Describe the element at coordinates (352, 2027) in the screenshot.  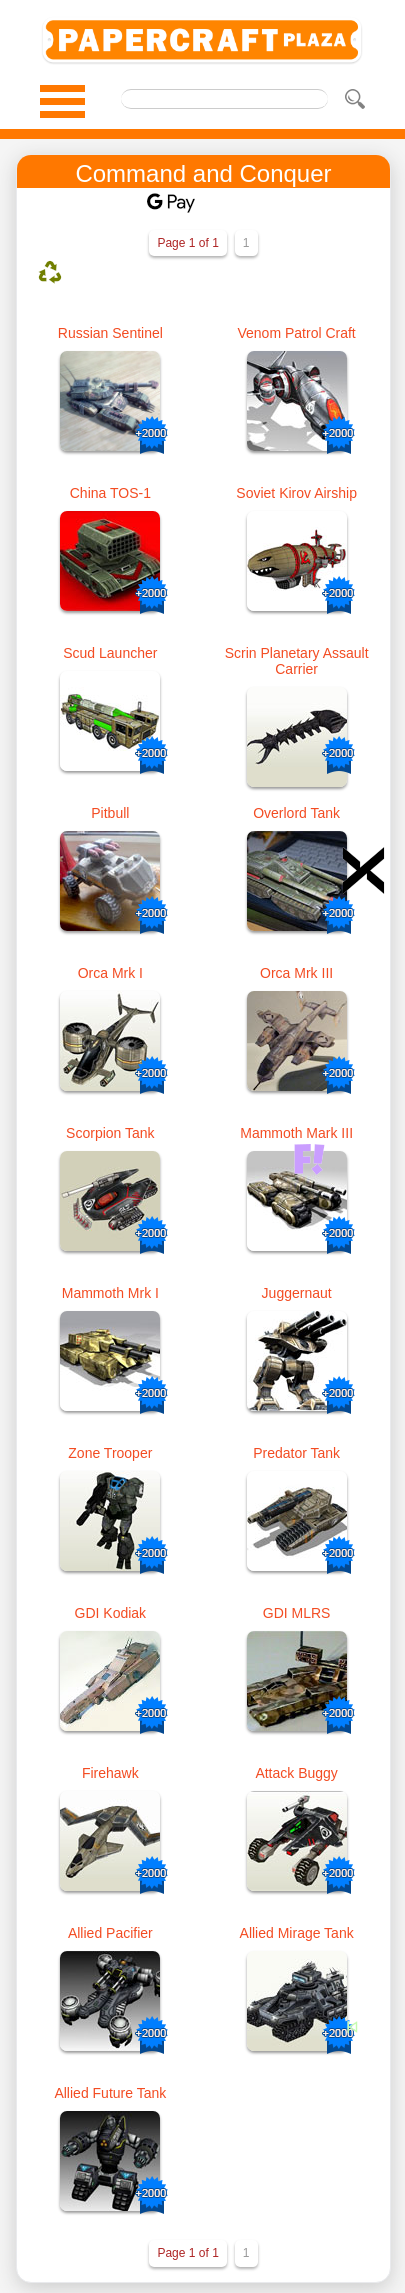
I see `skip to previous track` at that location.